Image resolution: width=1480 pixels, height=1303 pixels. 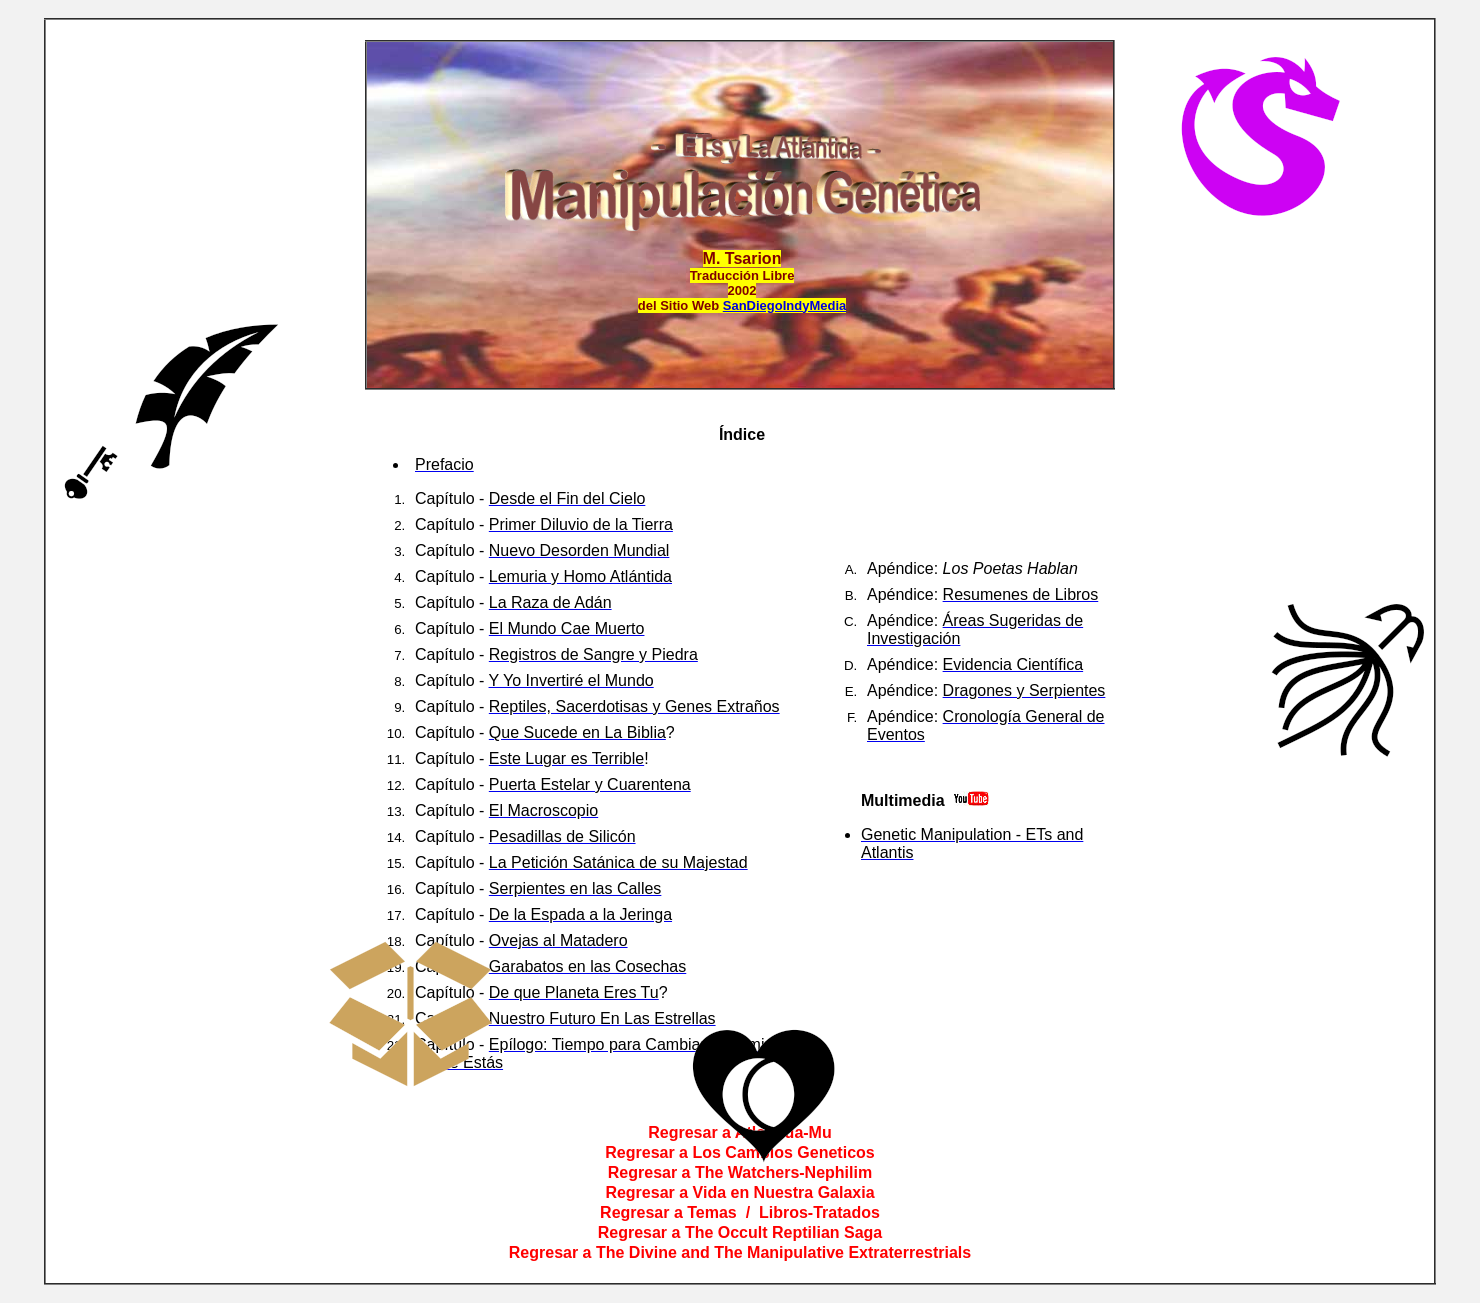 I want to click on favorite or like a game item, so click(x=763, y=1094).